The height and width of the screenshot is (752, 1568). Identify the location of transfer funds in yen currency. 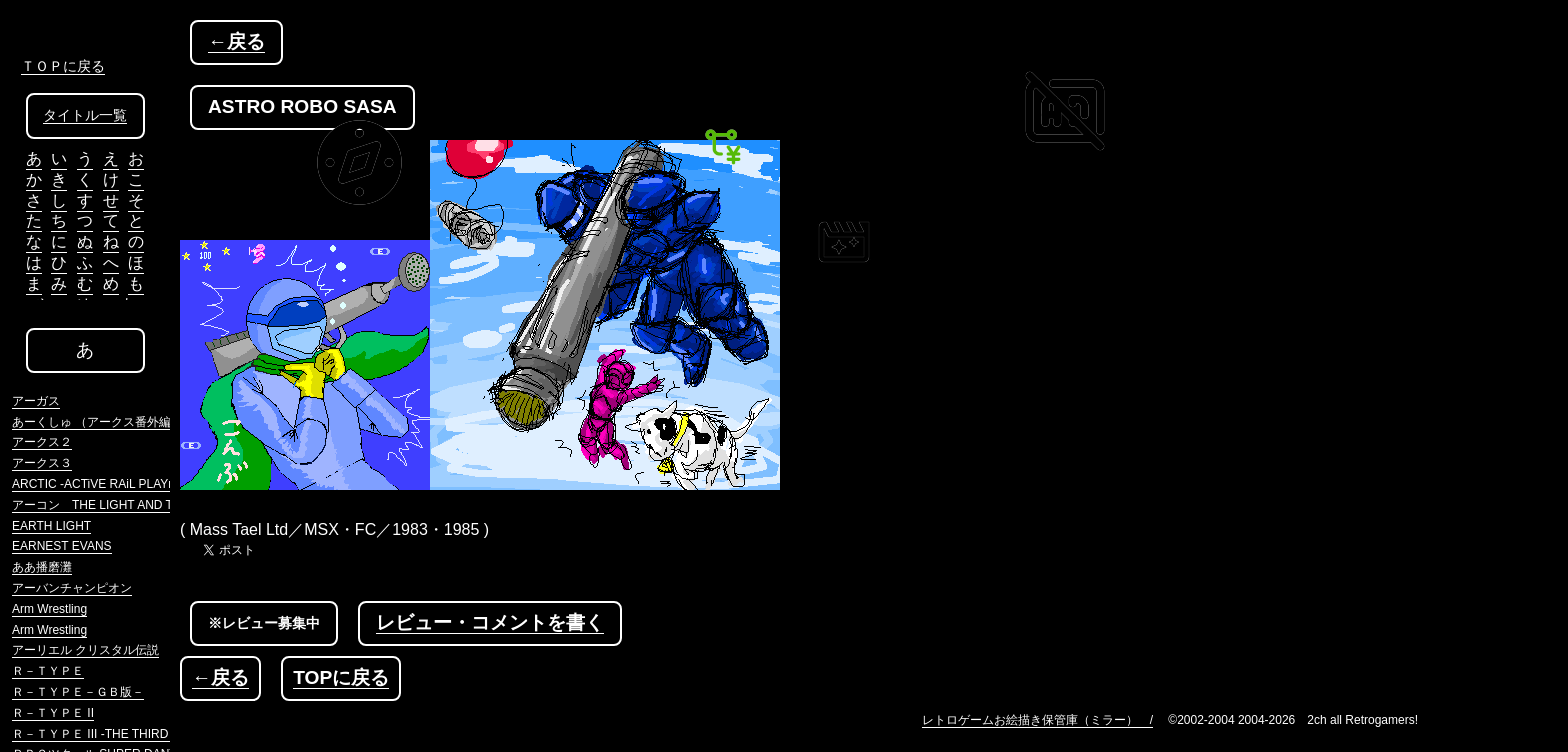
(723, 147).